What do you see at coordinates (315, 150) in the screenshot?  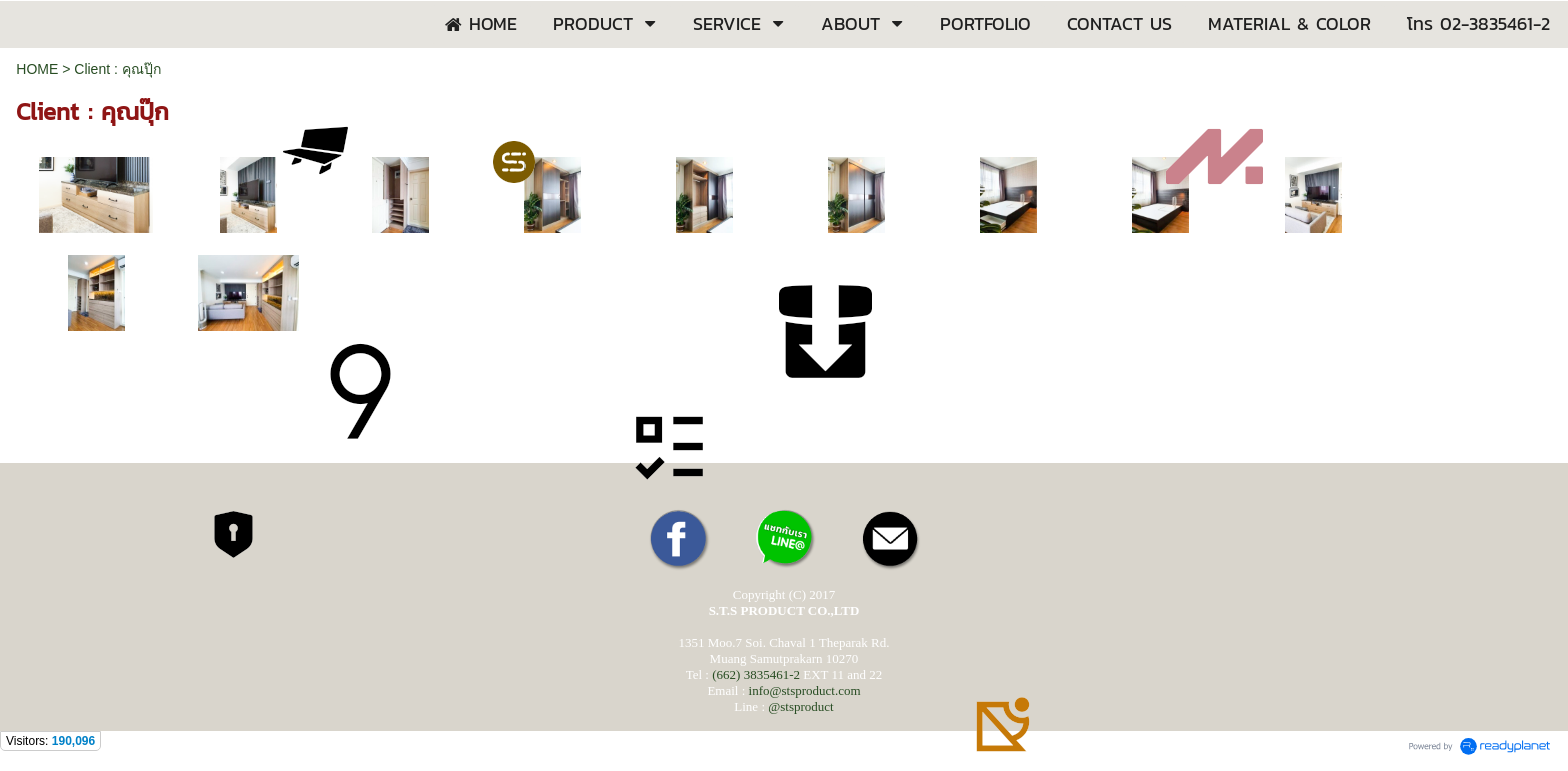 I see `open Blockbench 3D modeling application` at bounding box center [315, 150].